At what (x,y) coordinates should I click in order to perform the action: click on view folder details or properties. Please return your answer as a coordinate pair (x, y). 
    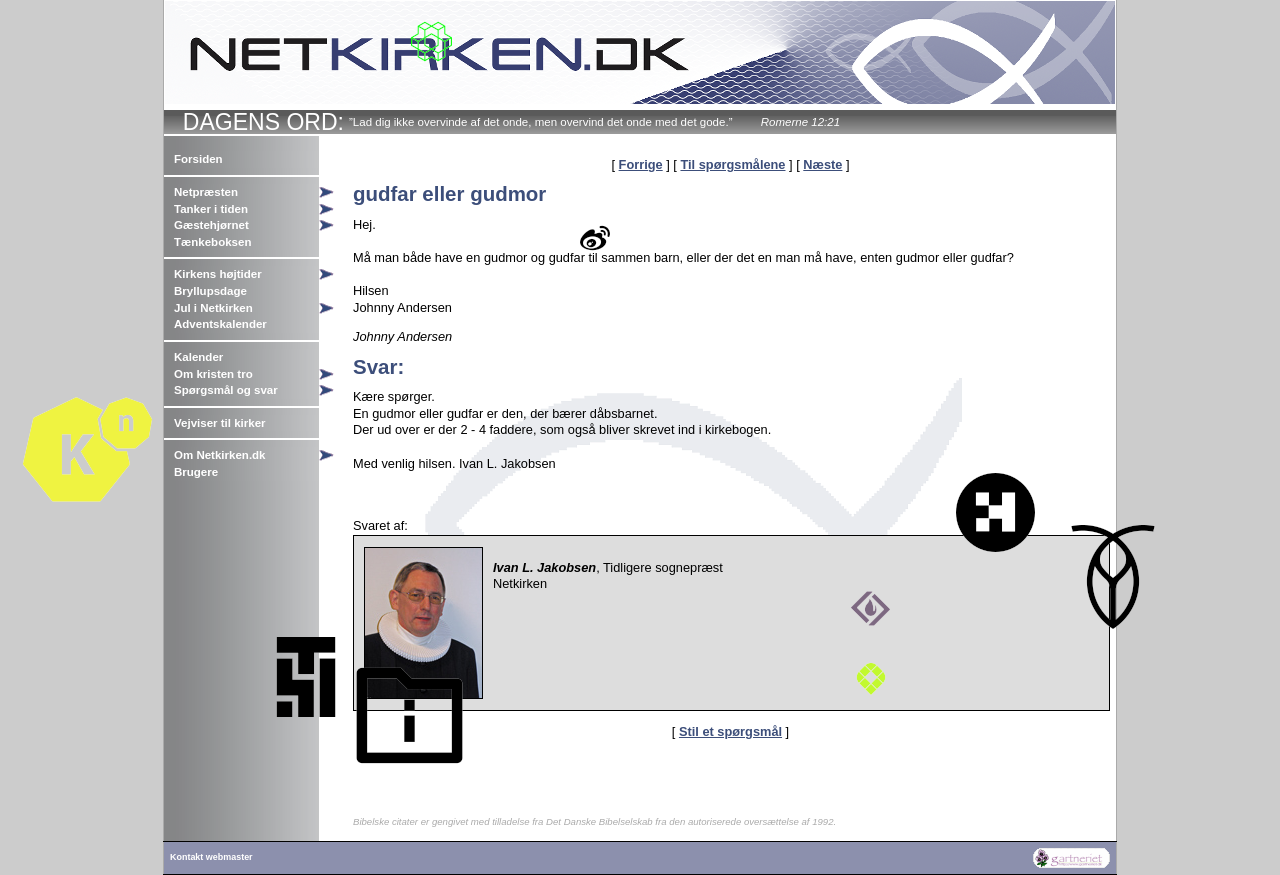
    Looking at the image, I should click on (409, 715).